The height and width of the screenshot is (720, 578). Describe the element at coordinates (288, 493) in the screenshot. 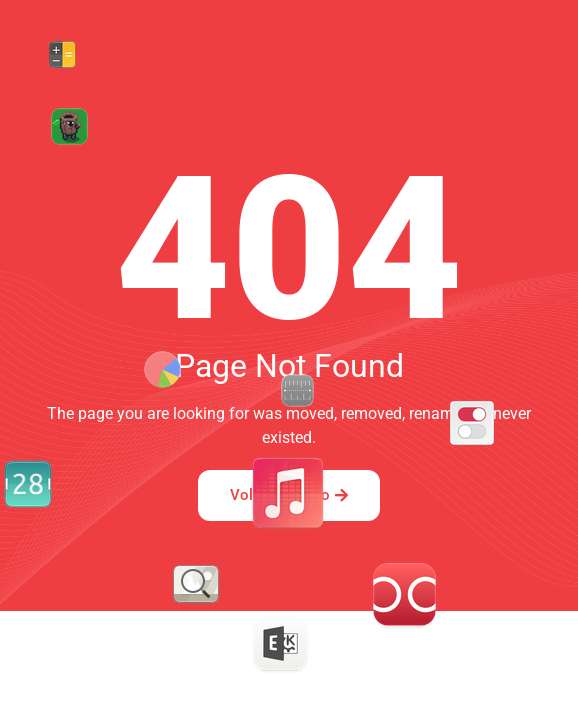

I see `open the music player app` at that location.